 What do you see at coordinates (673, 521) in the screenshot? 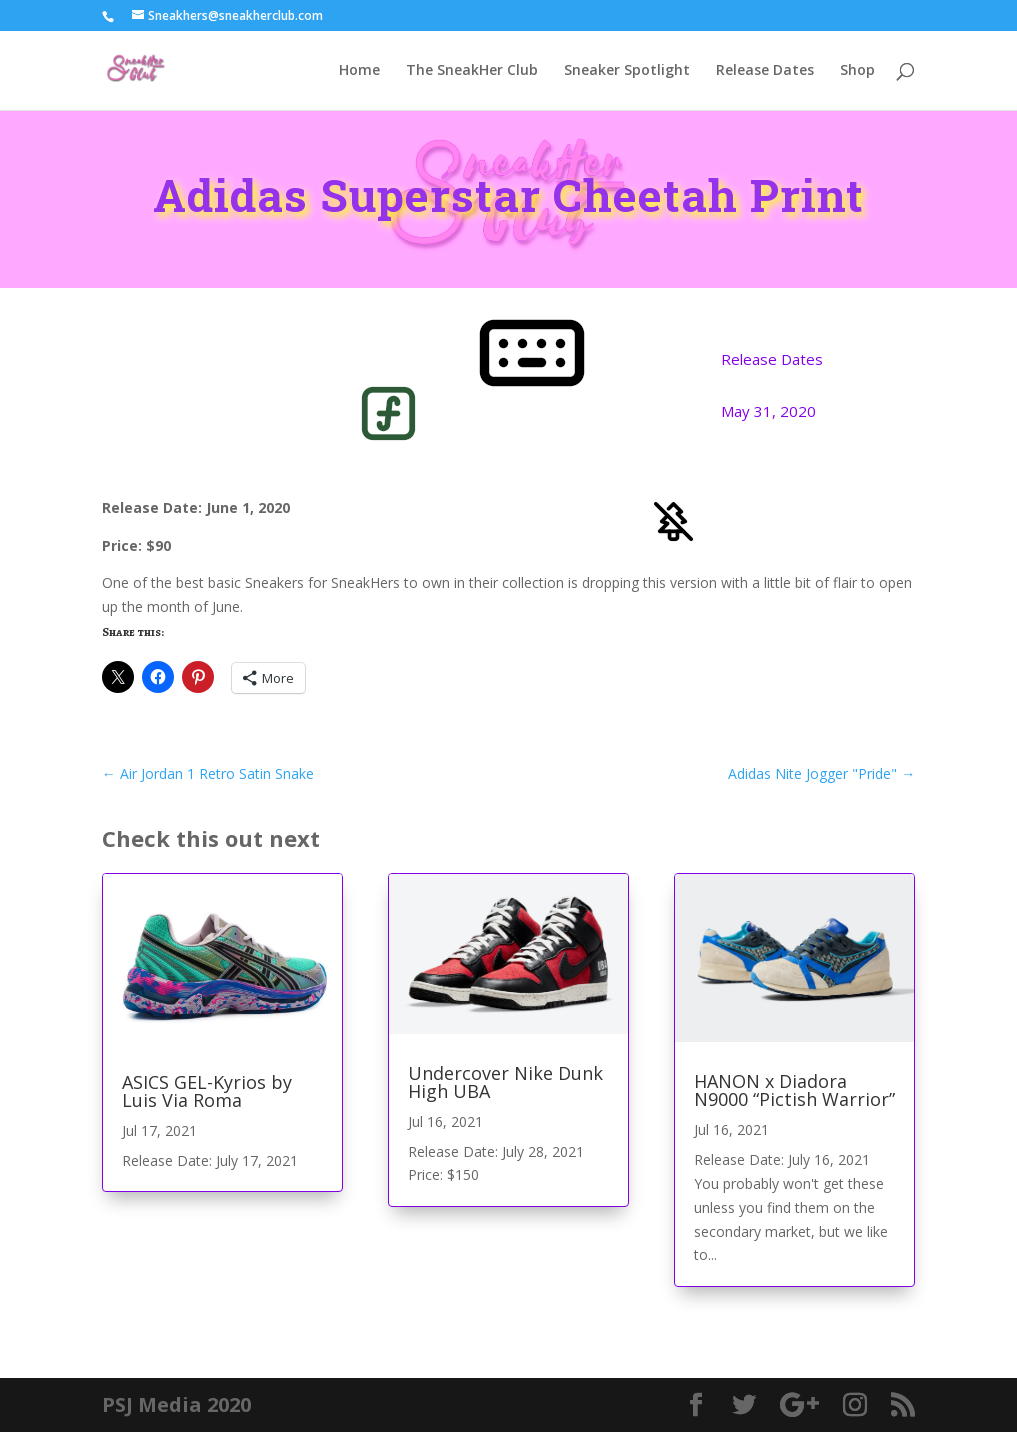
I see `disable holiday or seasonal theme` at bounding box center [673, 521].